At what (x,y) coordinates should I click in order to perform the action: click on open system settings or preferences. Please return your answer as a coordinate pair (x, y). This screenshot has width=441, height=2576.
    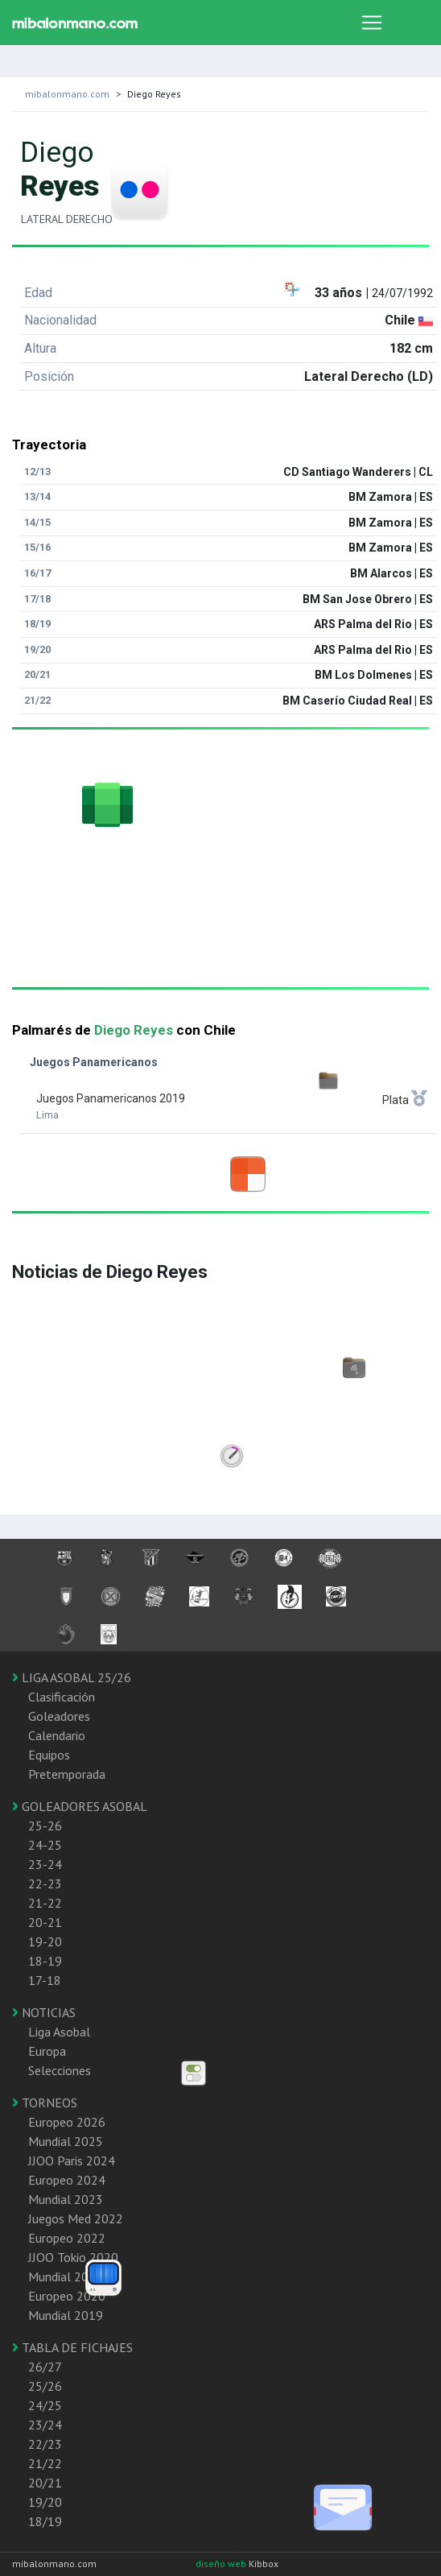
    Looking at the image, I should click on (193, 2073).